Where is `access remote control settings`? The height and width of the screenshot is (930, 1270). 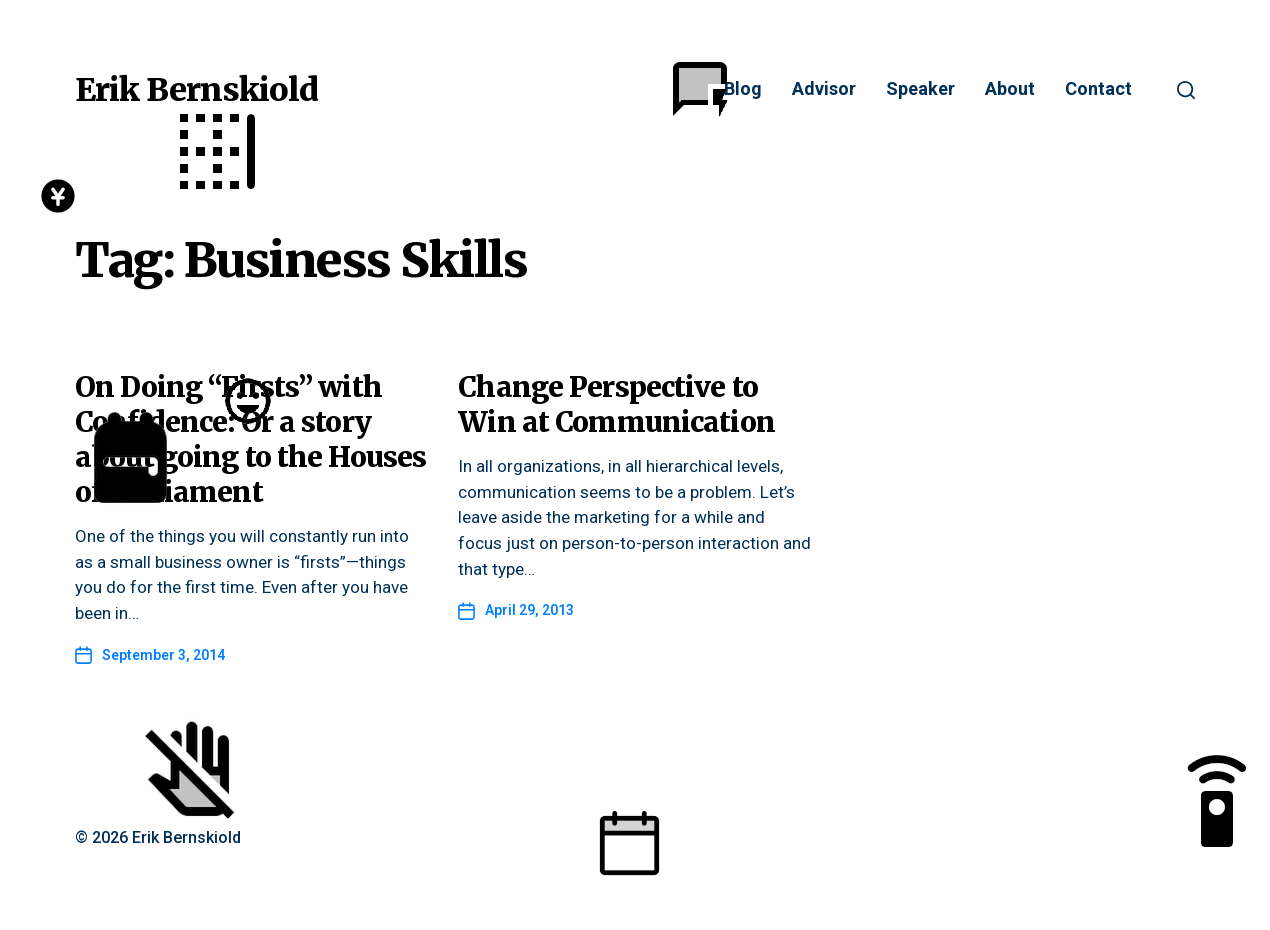
access remote control settings is located at coordinates (1217, 803).